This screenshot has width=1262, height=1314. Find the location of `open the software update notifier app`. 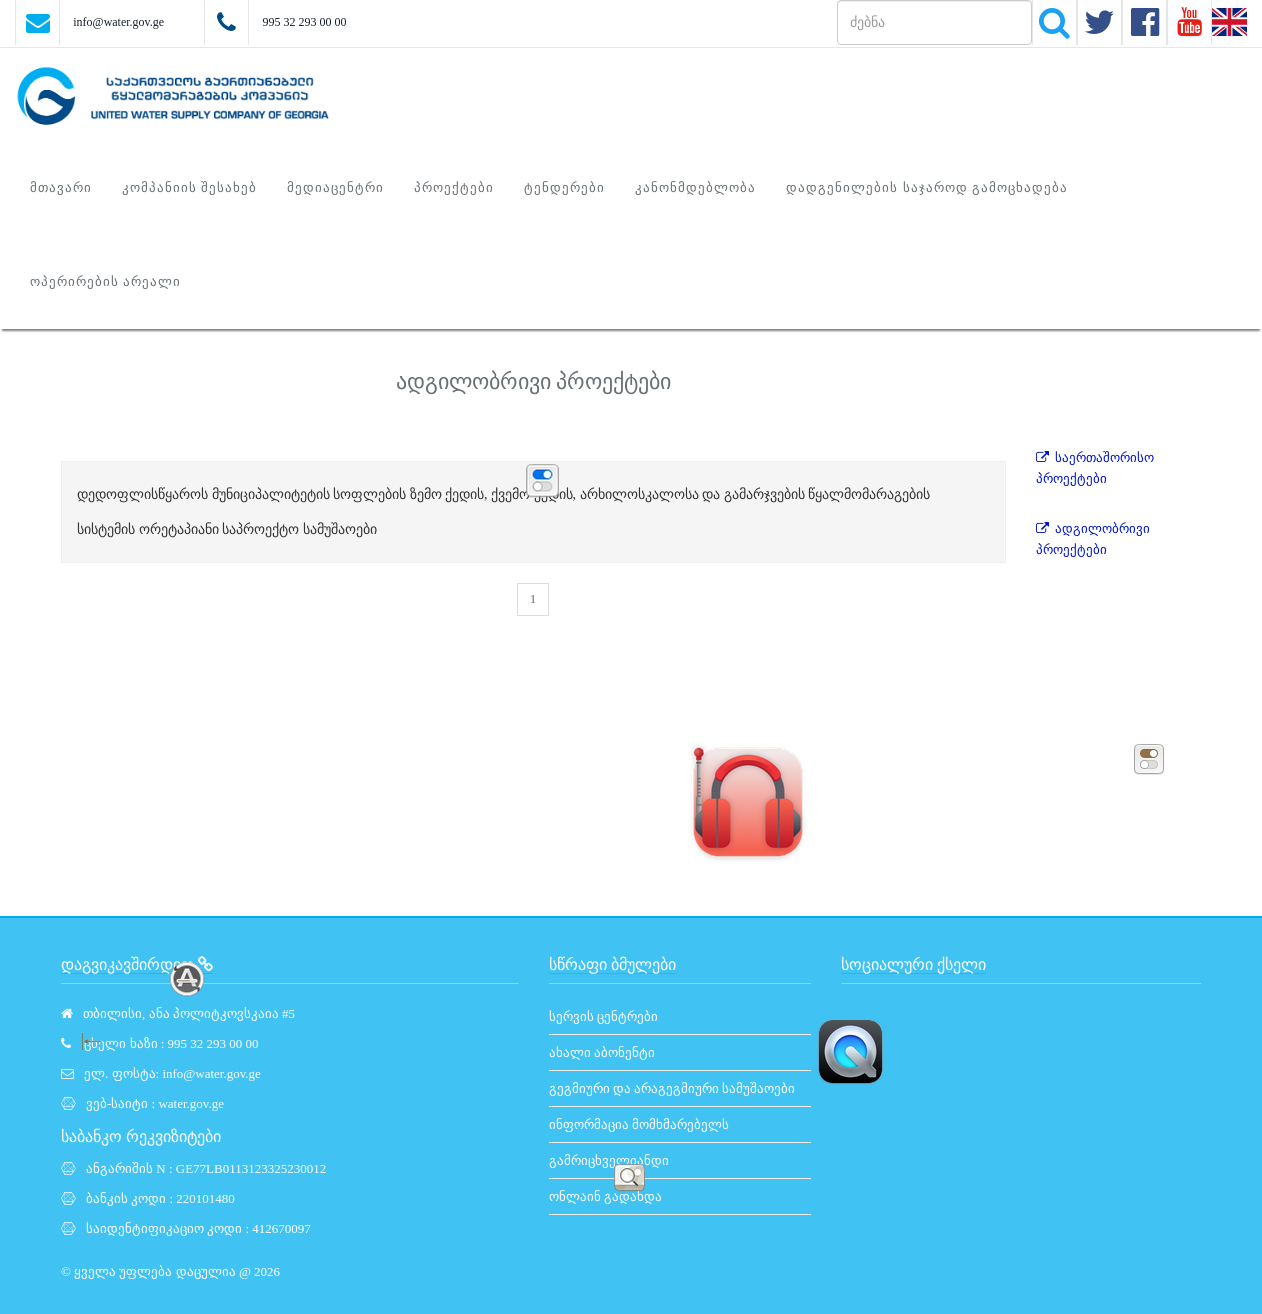

open the software update notifier app is located at coordinates (187, 979).